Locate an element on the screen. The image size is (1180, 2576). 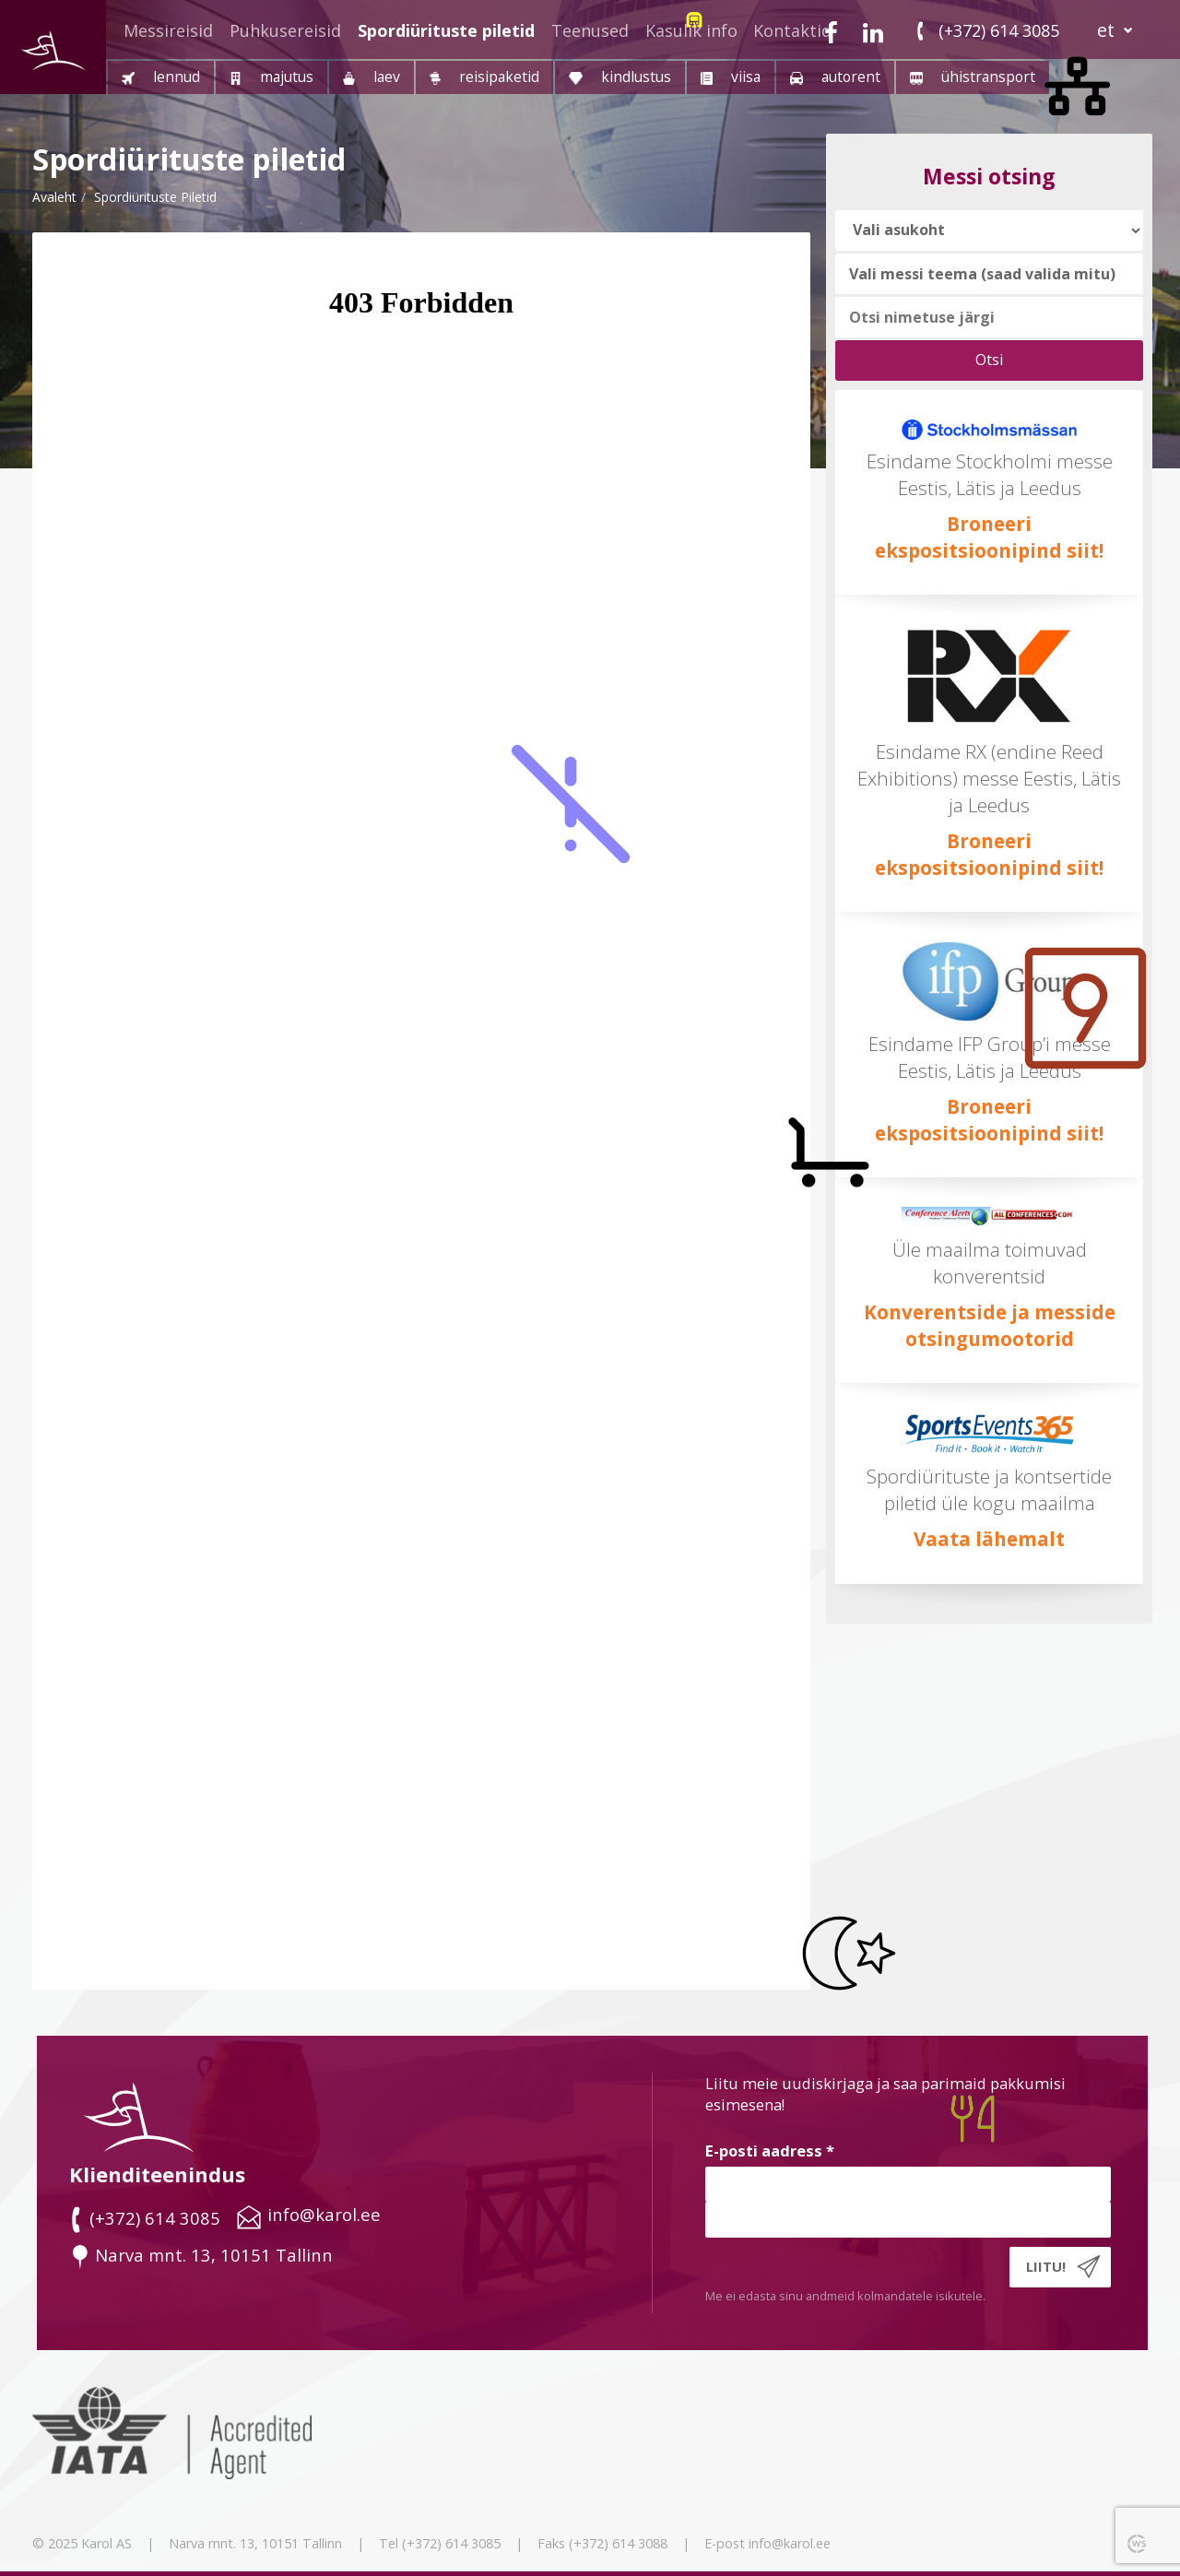
select or input the number nine is located at coordinates (1085, 1008).